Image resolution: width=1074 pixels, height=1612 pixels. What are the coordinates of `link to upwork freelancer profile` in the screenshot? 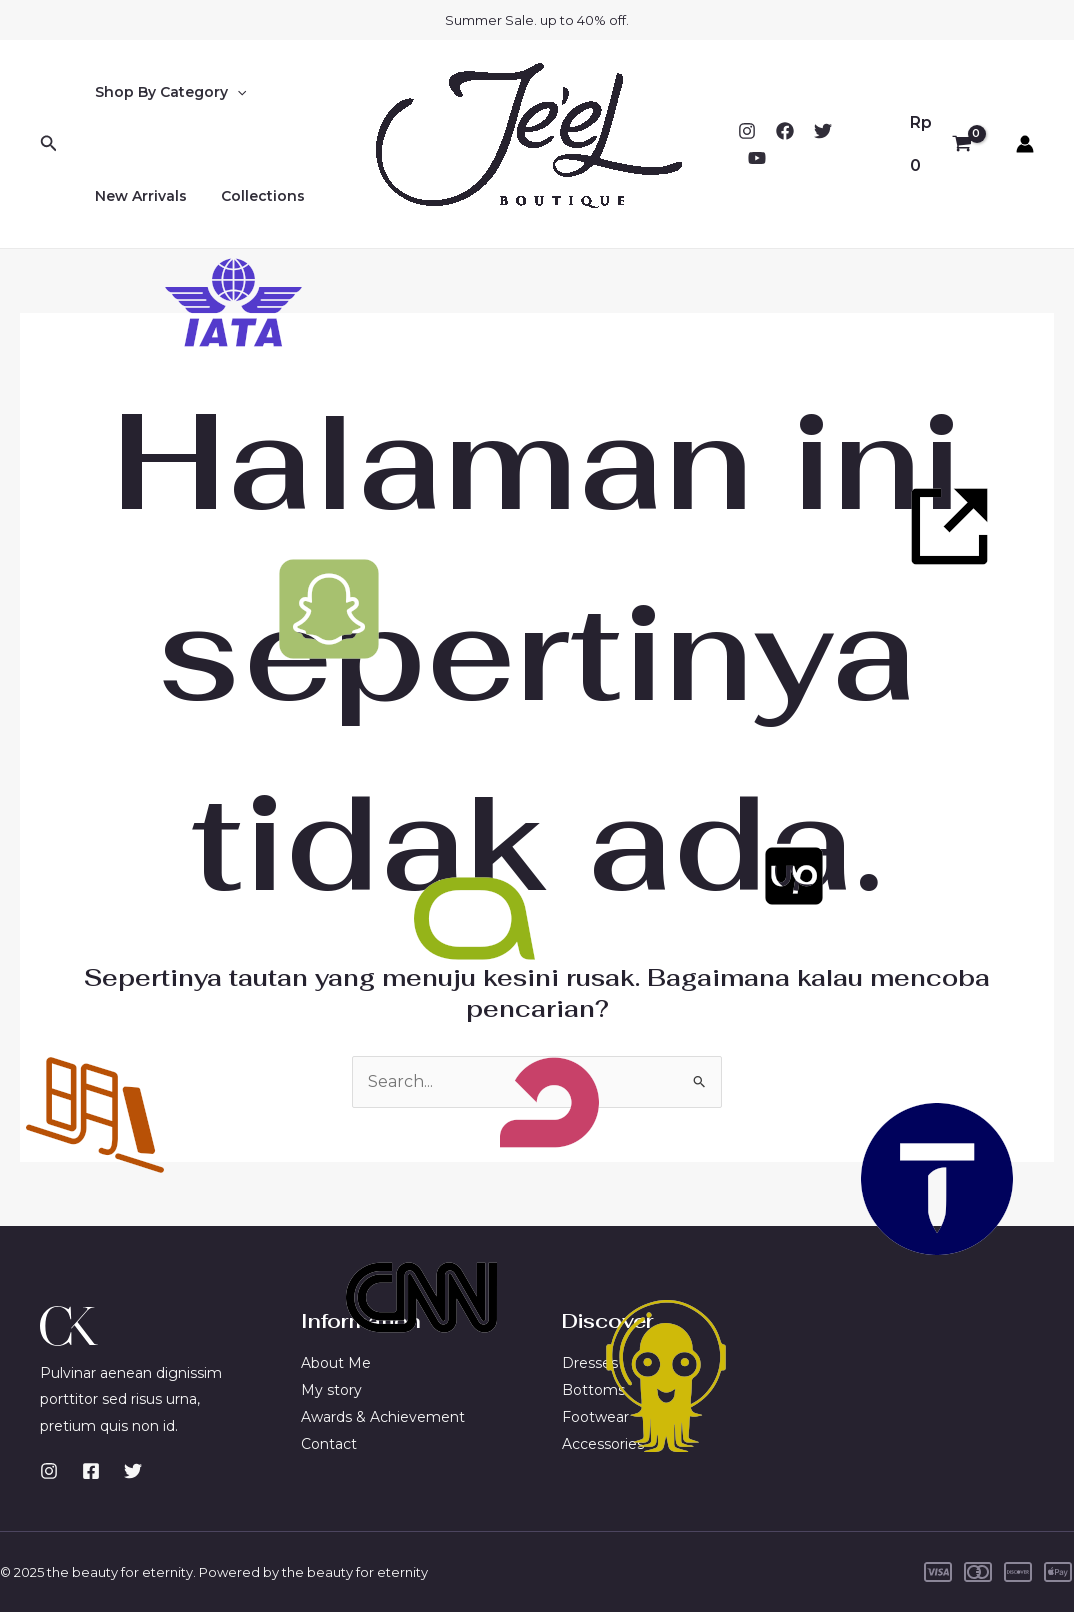 It's located at (794, 876).